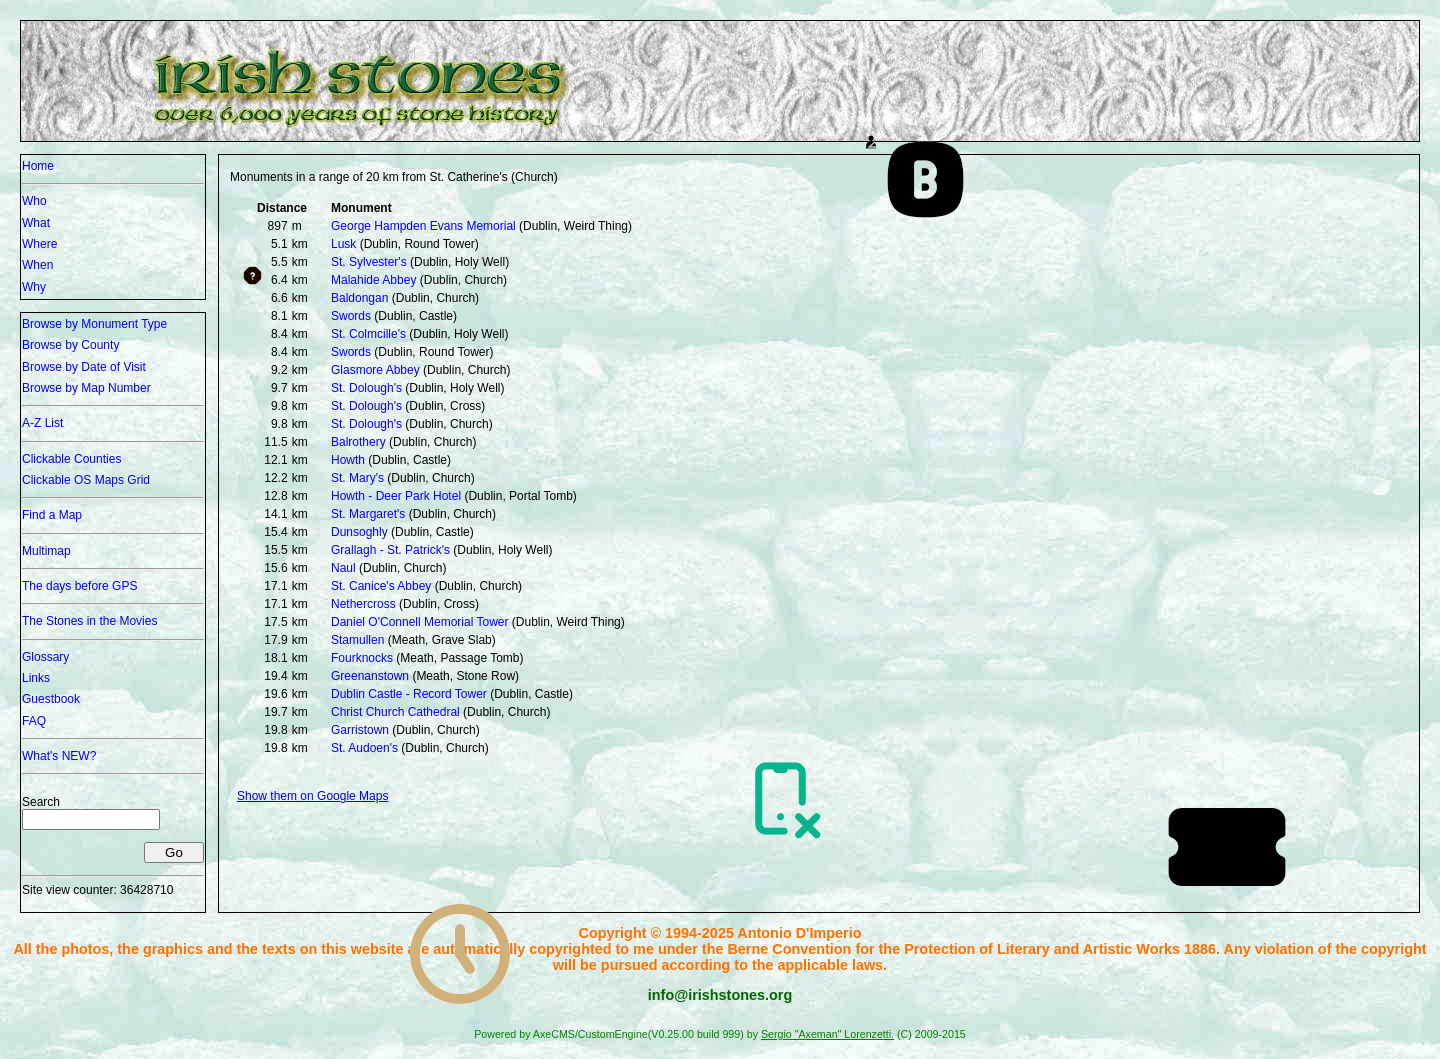  I want to click on access help or support options, so click(252, 275).